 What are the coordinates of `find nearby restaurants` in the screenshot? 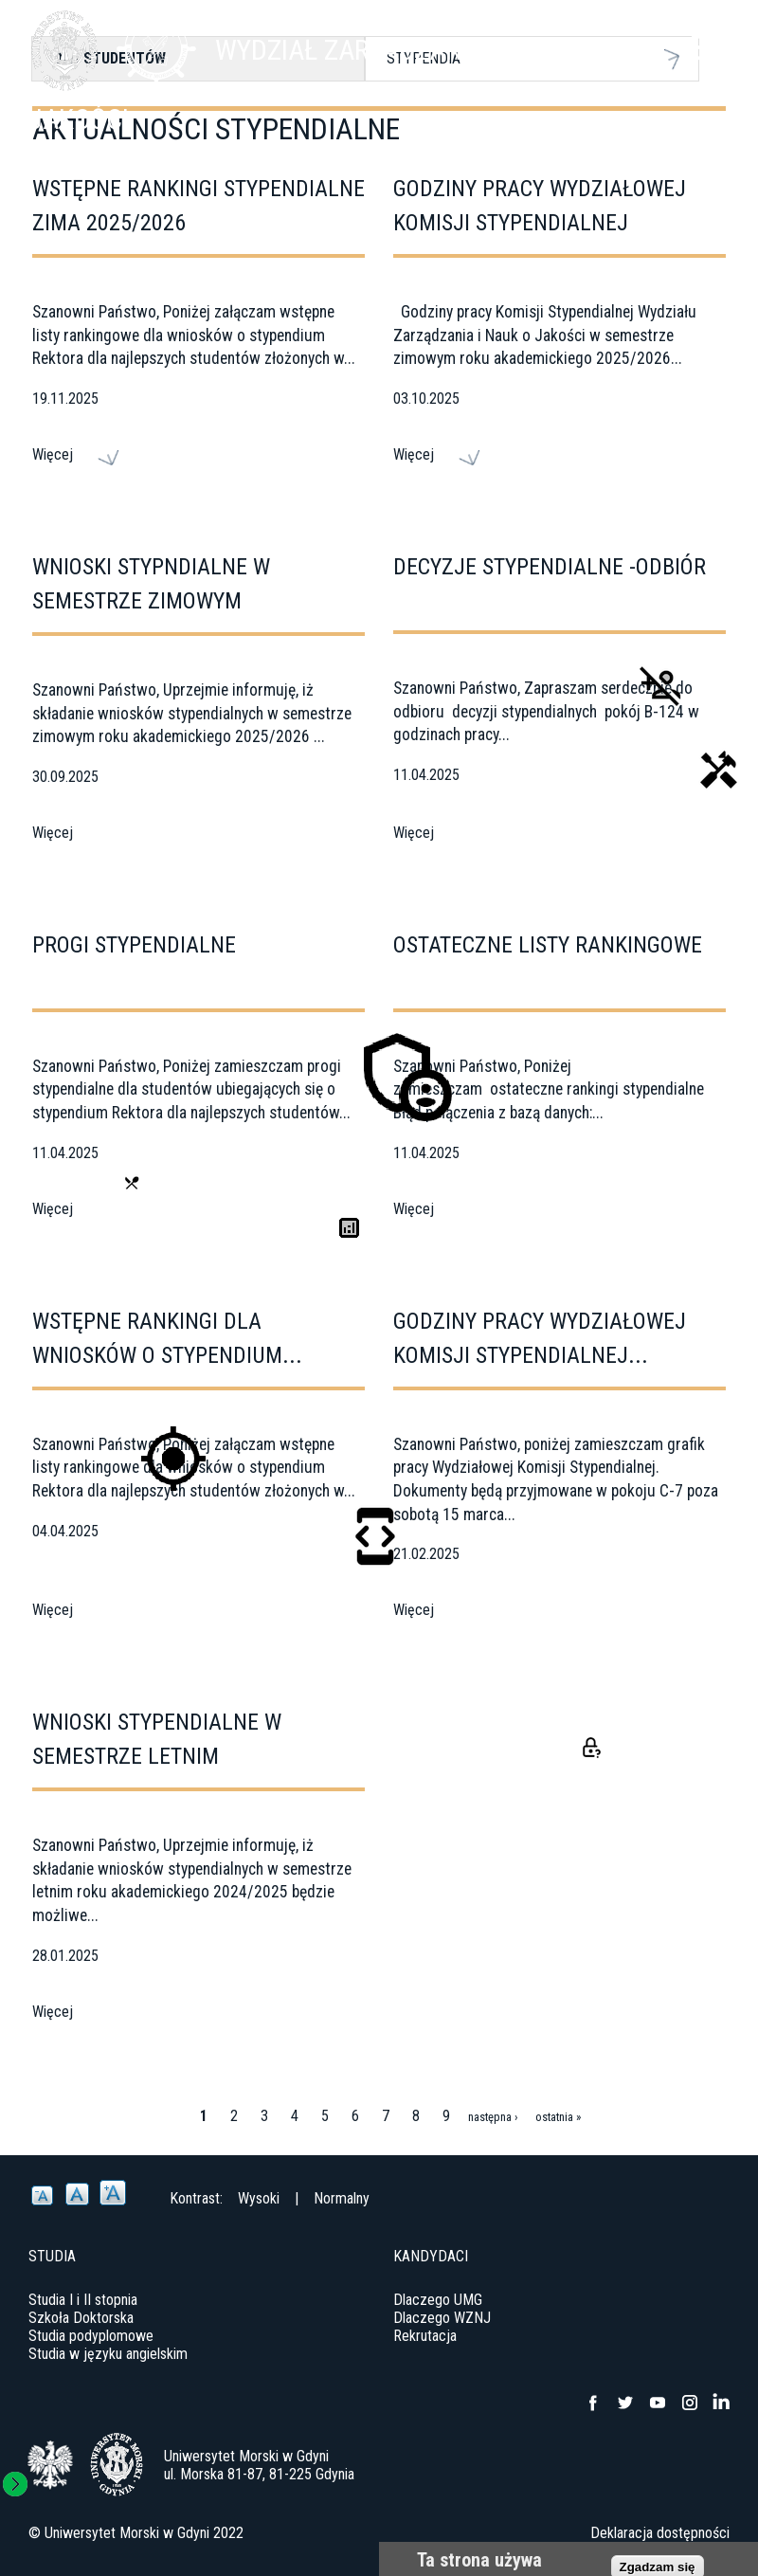 It's located at (132, 1183).